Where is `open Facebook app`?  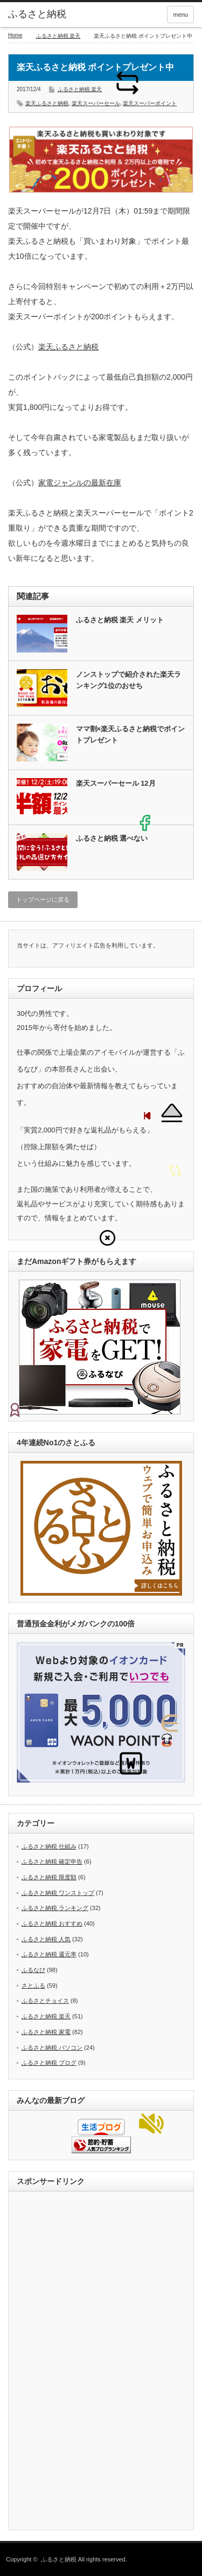
open Facebook app is located at coordinates (145, 823).